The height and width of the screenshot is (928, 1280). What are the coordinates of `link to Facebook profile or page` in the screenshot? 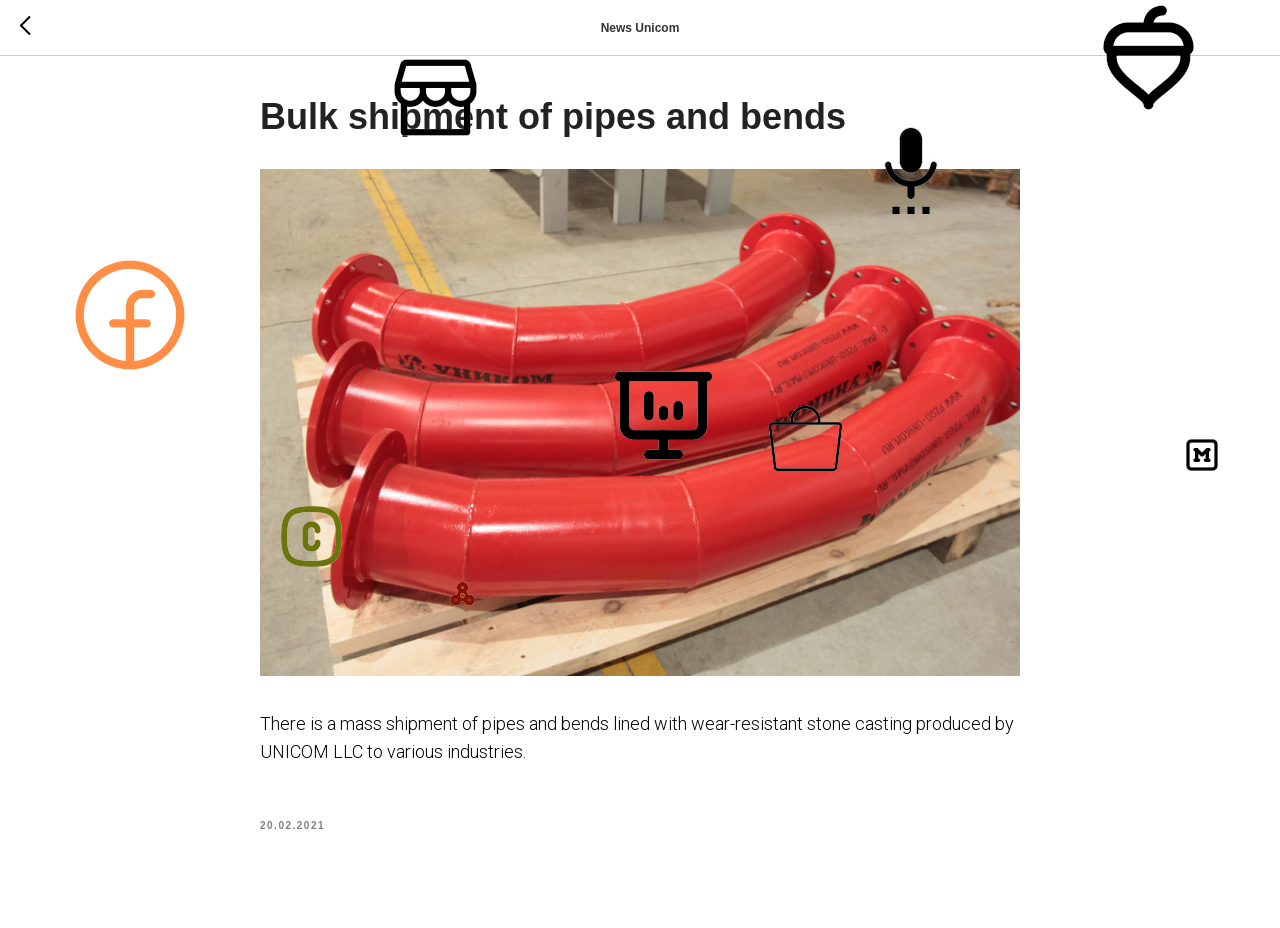 It's located at (130, 315).